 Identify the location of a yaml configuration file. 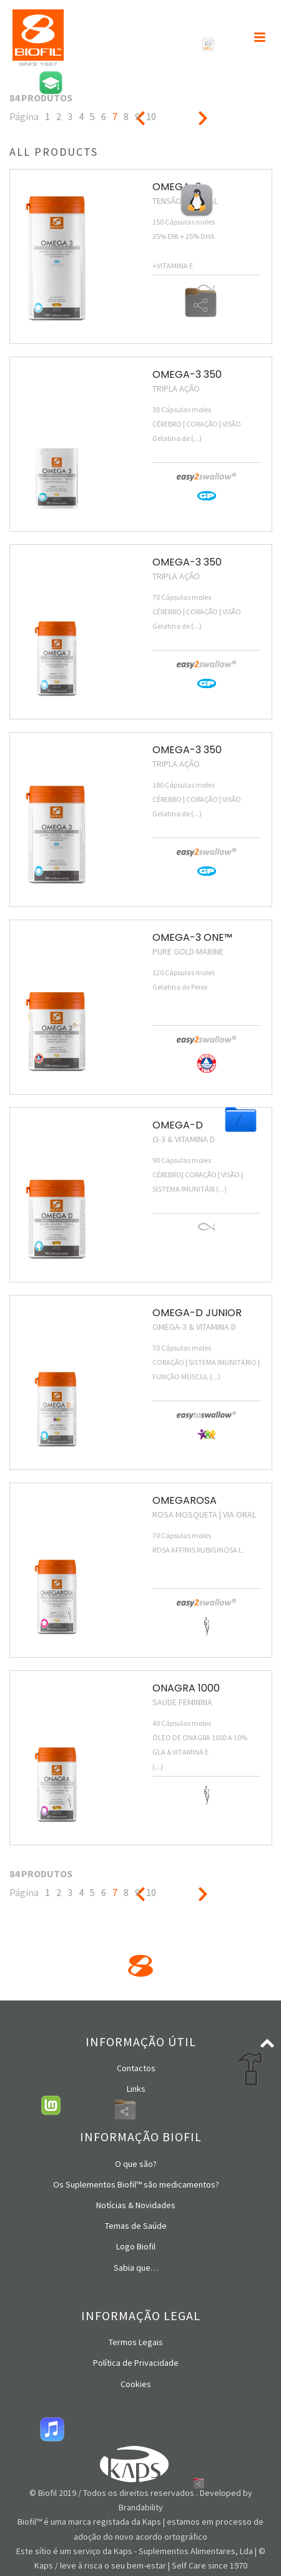
(208, 44).